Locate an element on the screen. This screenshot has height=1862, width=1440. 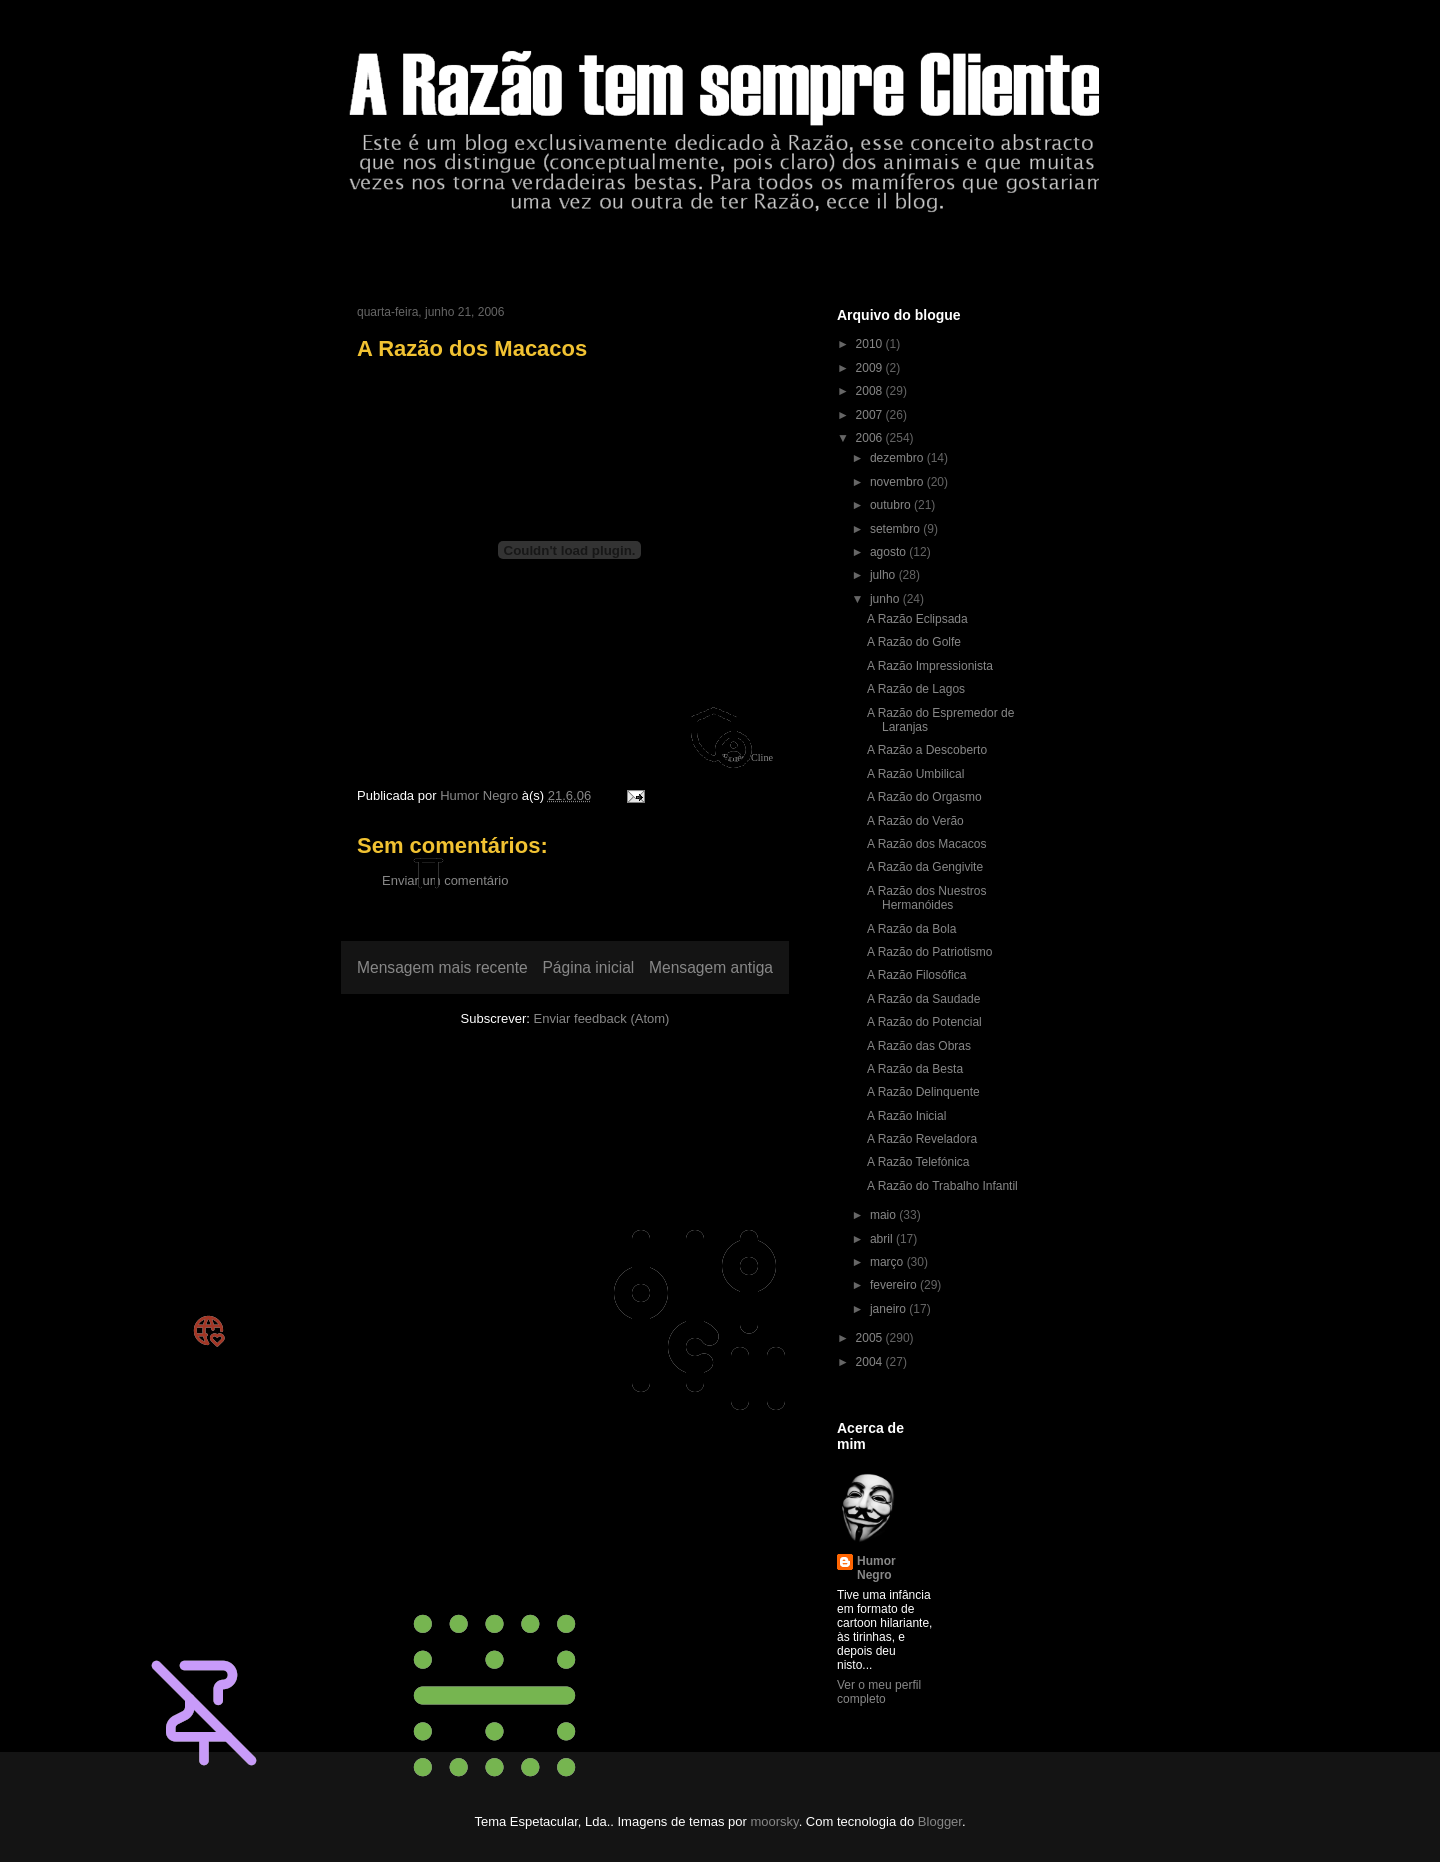
support global causes or charities is located at coordinates (208, 1330).